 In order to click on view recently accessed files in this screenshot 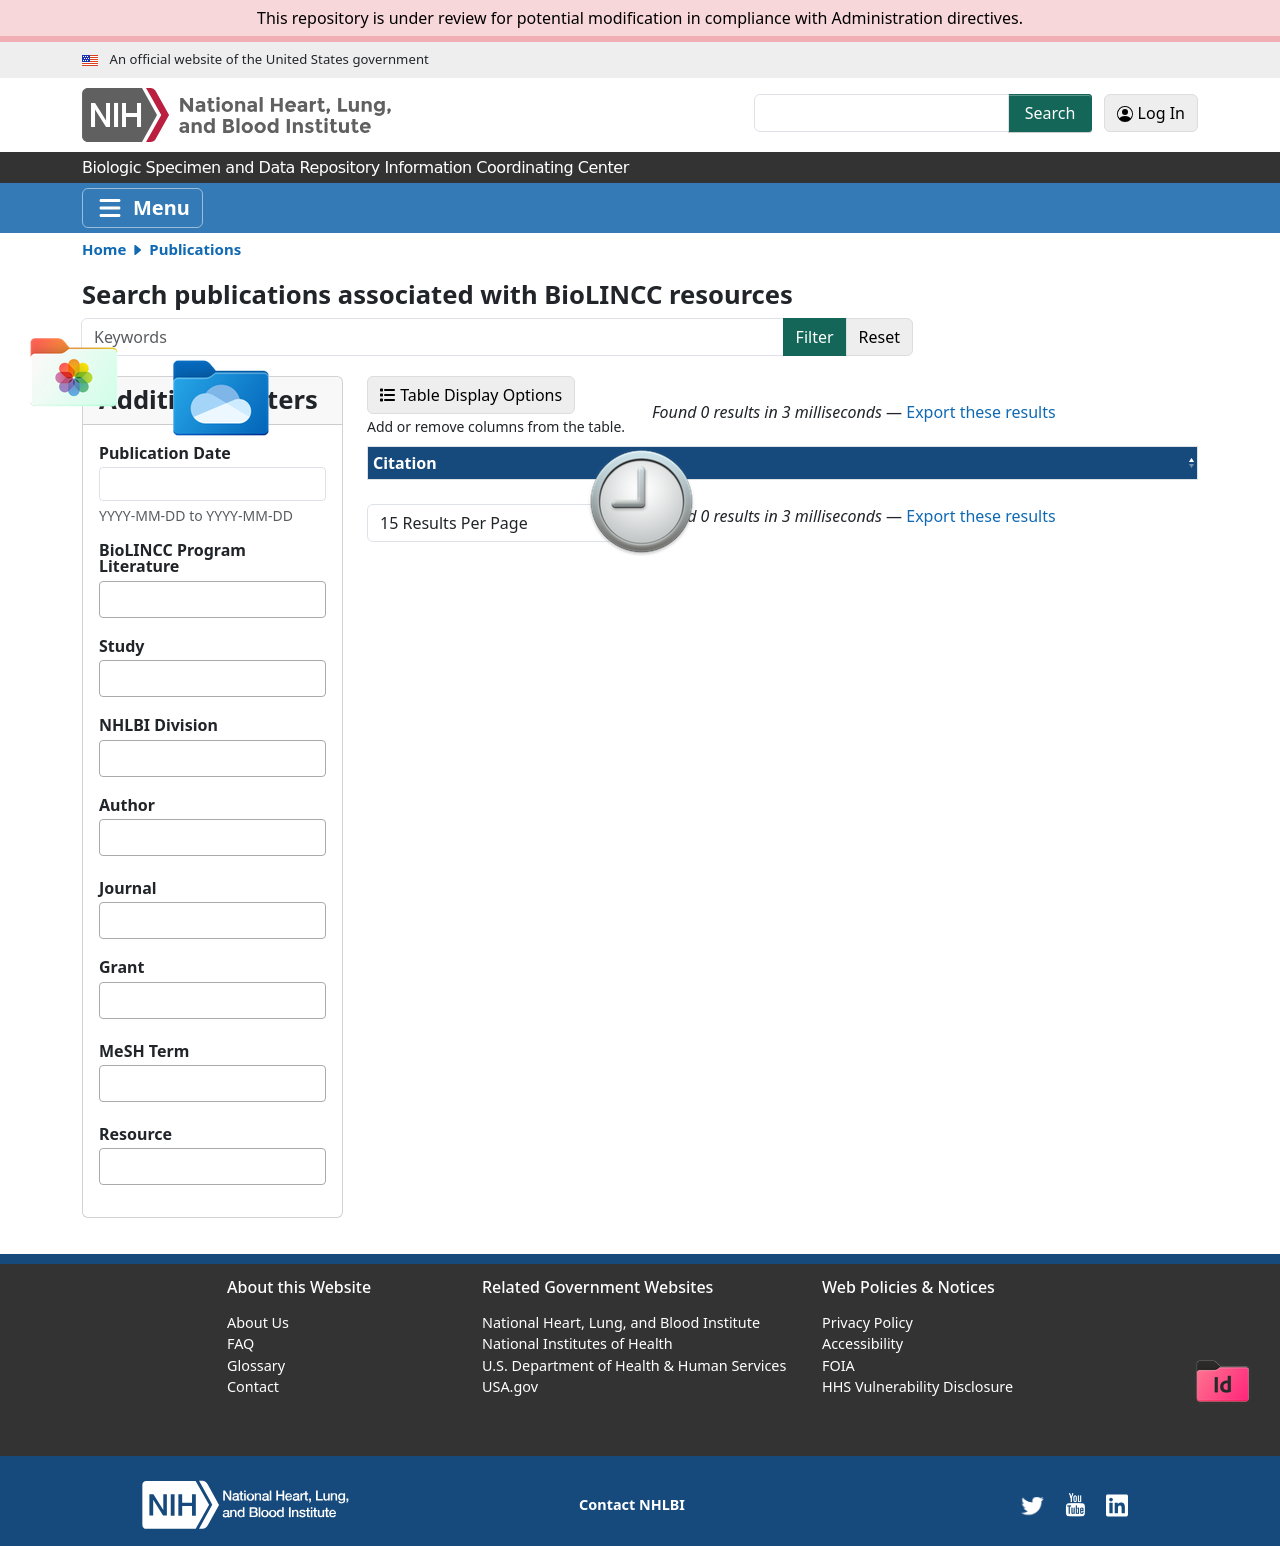, I will do `click(641, 501)`.